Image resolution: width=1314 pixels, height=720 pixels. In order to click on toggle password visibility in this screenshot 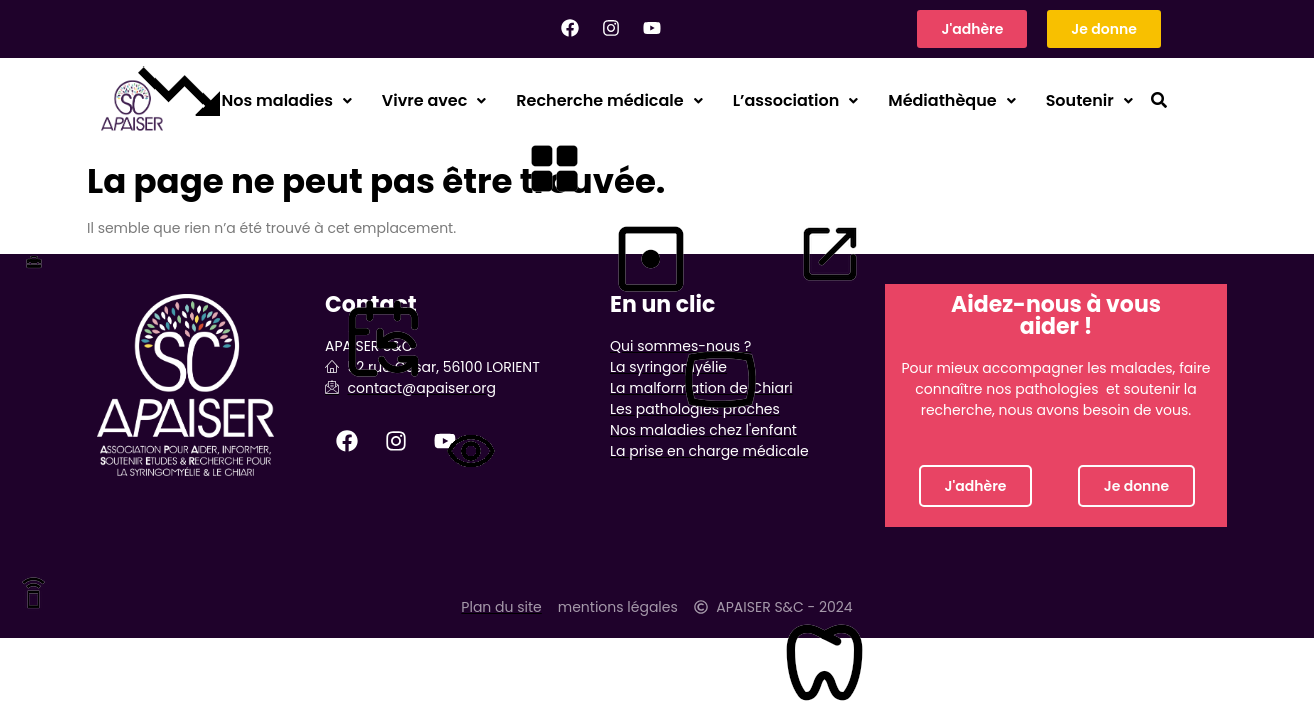, I will do `click(471, 451)`.